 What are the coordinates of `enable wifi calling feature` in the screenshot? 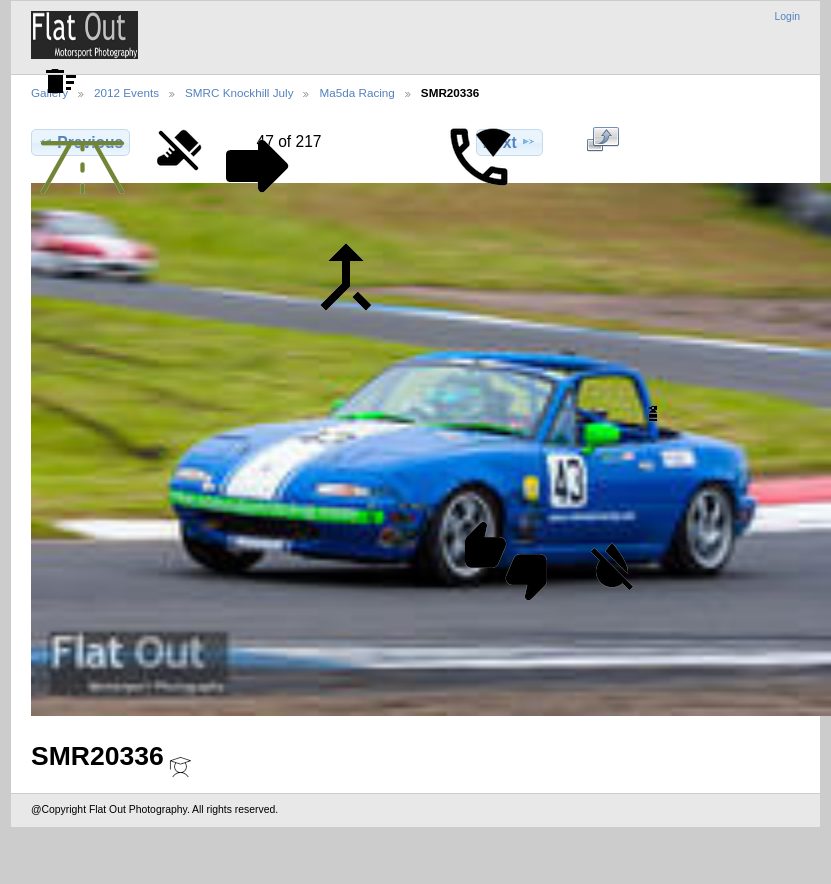 It's located at (479, 157).